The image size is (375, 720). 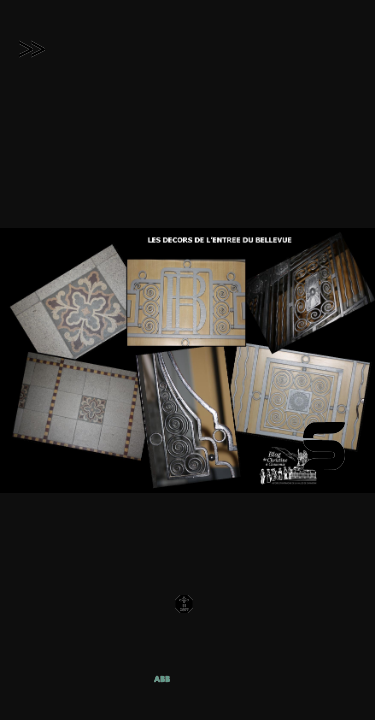 I want to click on cobalt app or service logo, so click(x=32, y=49).